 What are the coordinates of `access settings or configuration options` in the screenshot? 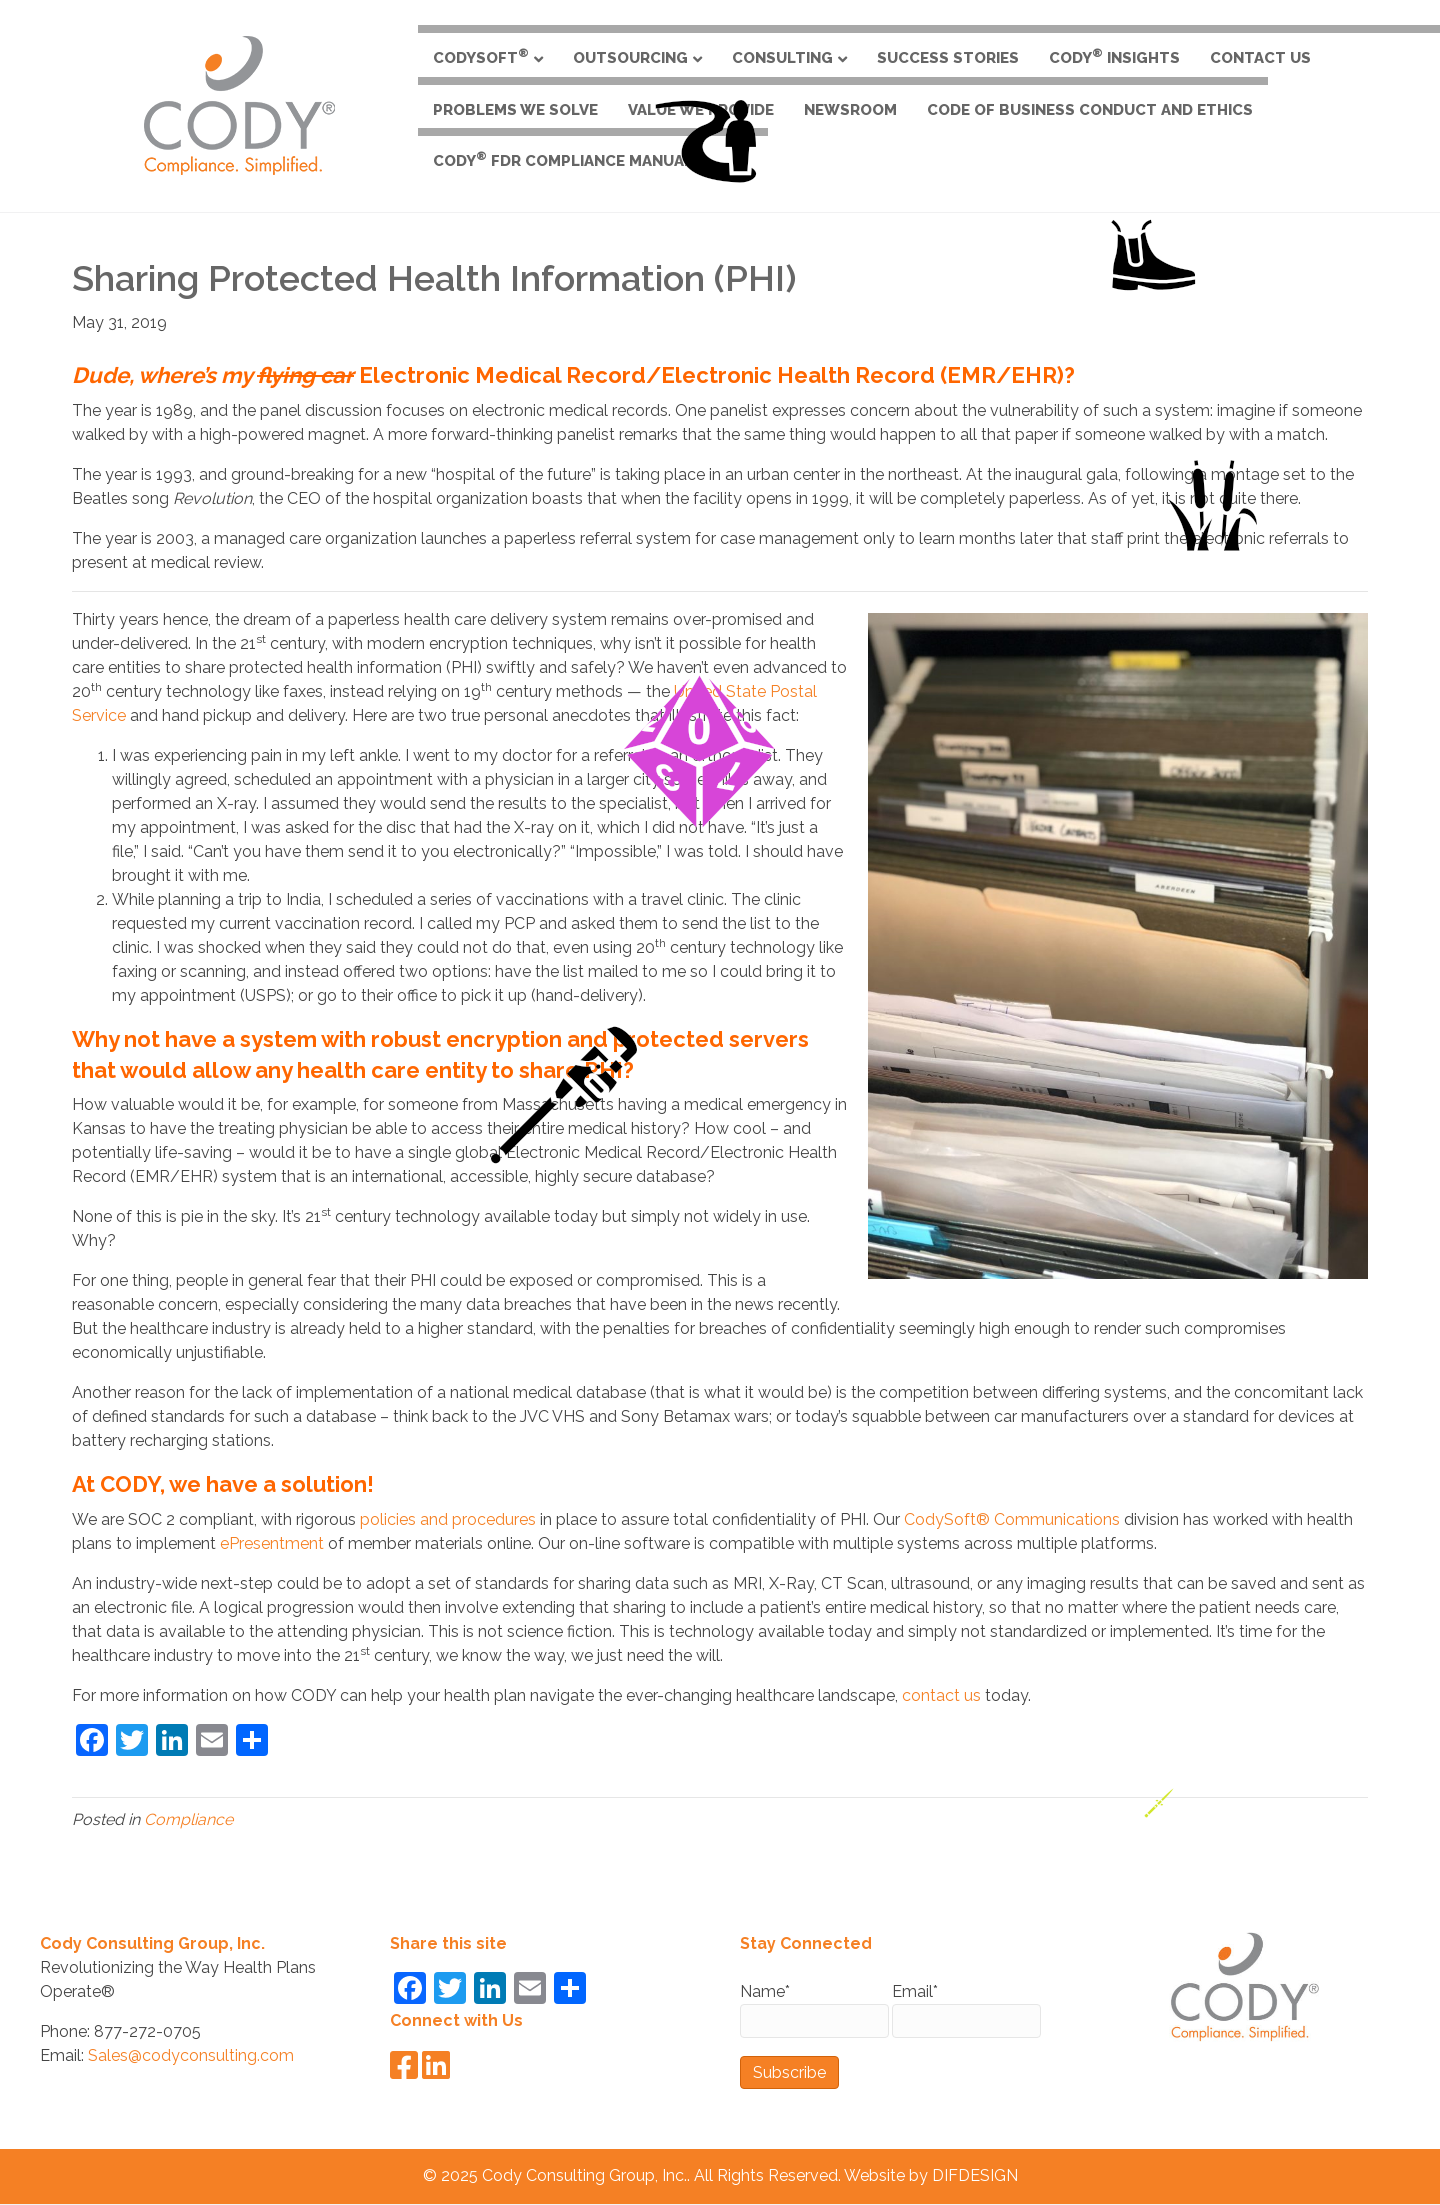 It's located at (564, 1095).